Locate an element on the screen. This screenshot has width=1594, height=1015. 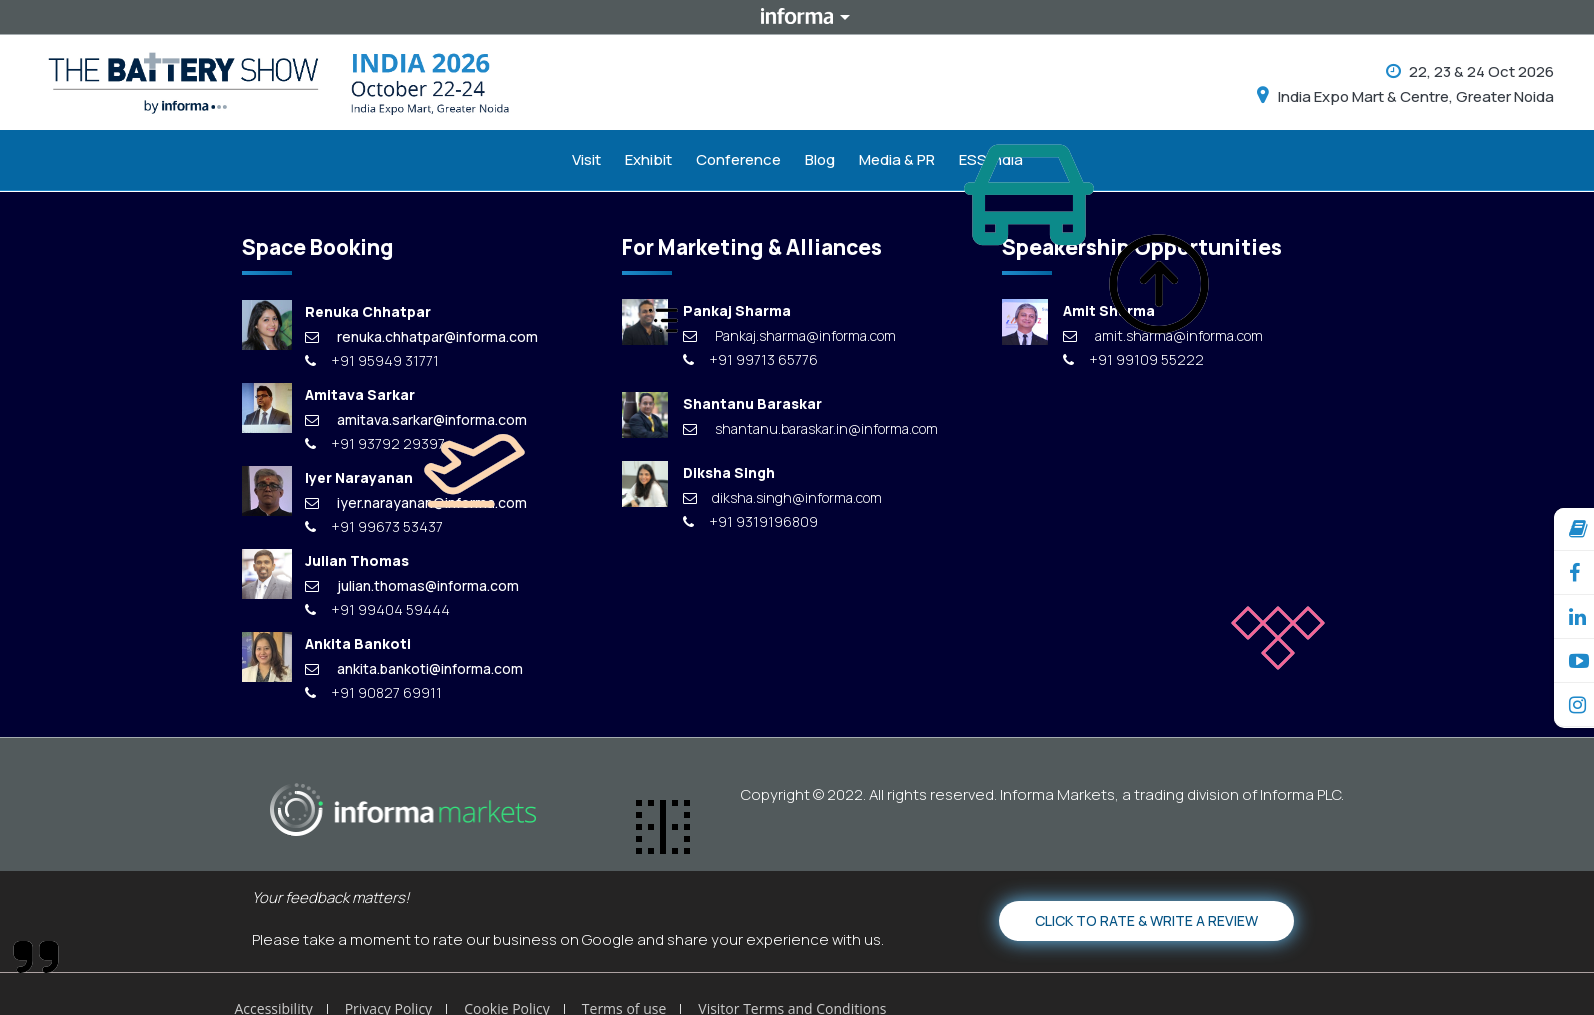
scroll to top of page is located at coordinates (1159, 284).